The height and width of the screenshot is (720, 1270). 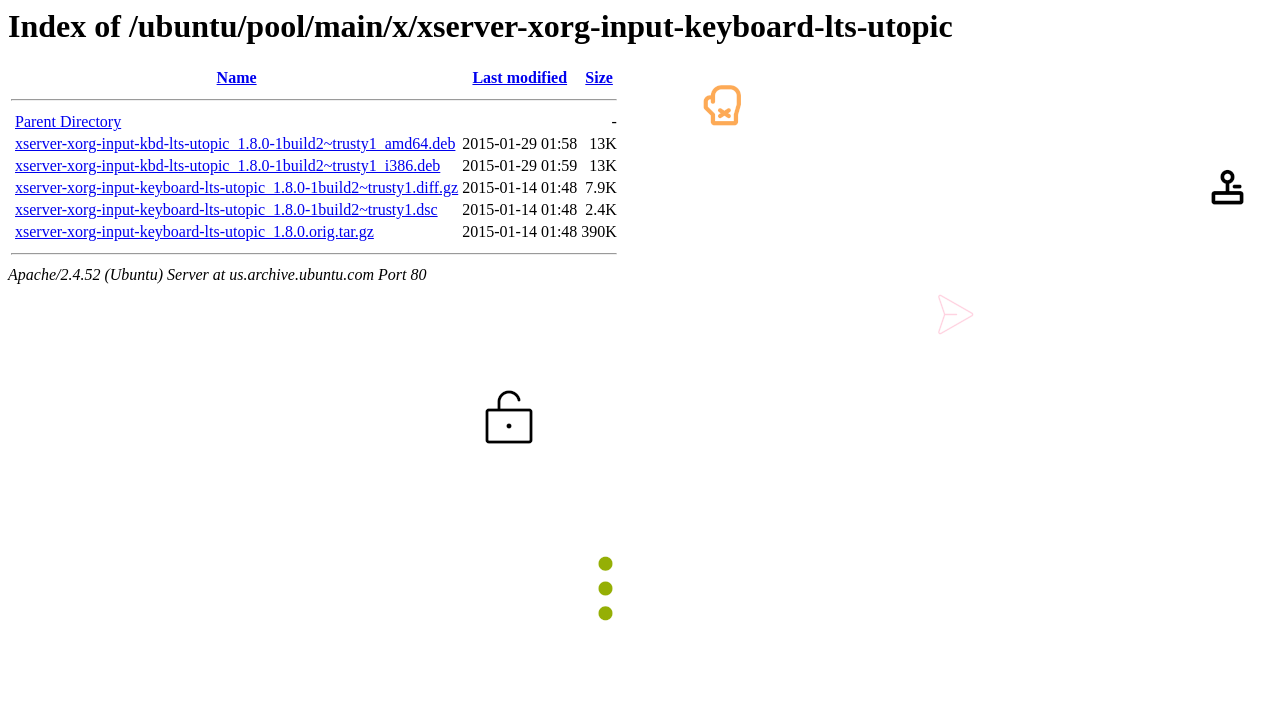 I want to click on unlocked or unsecured state, so click(x=509, y=420).